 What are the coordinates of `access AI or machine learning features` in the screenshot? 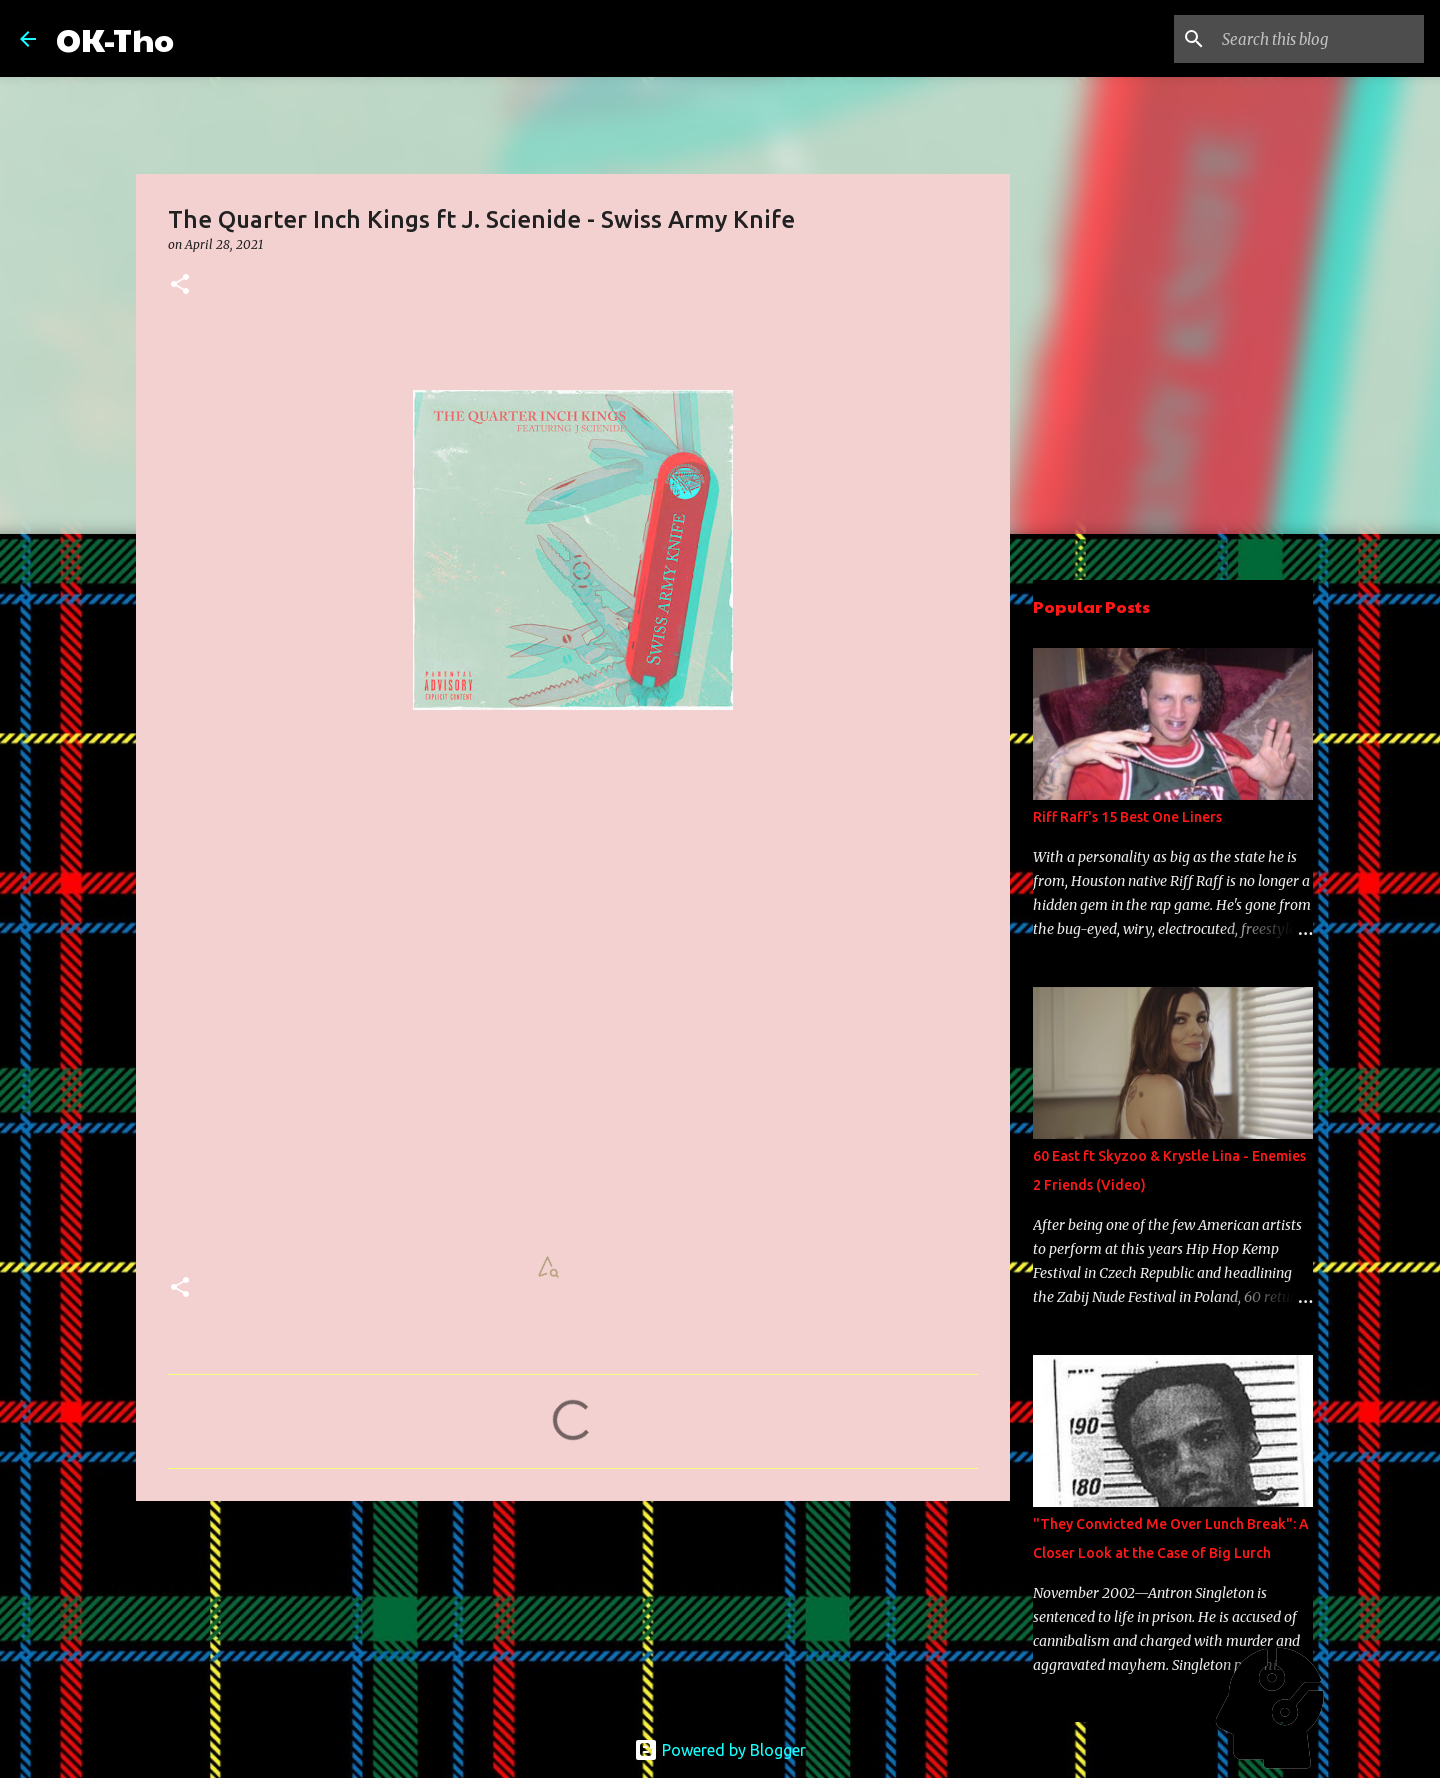 It's located at (1272, 1708).